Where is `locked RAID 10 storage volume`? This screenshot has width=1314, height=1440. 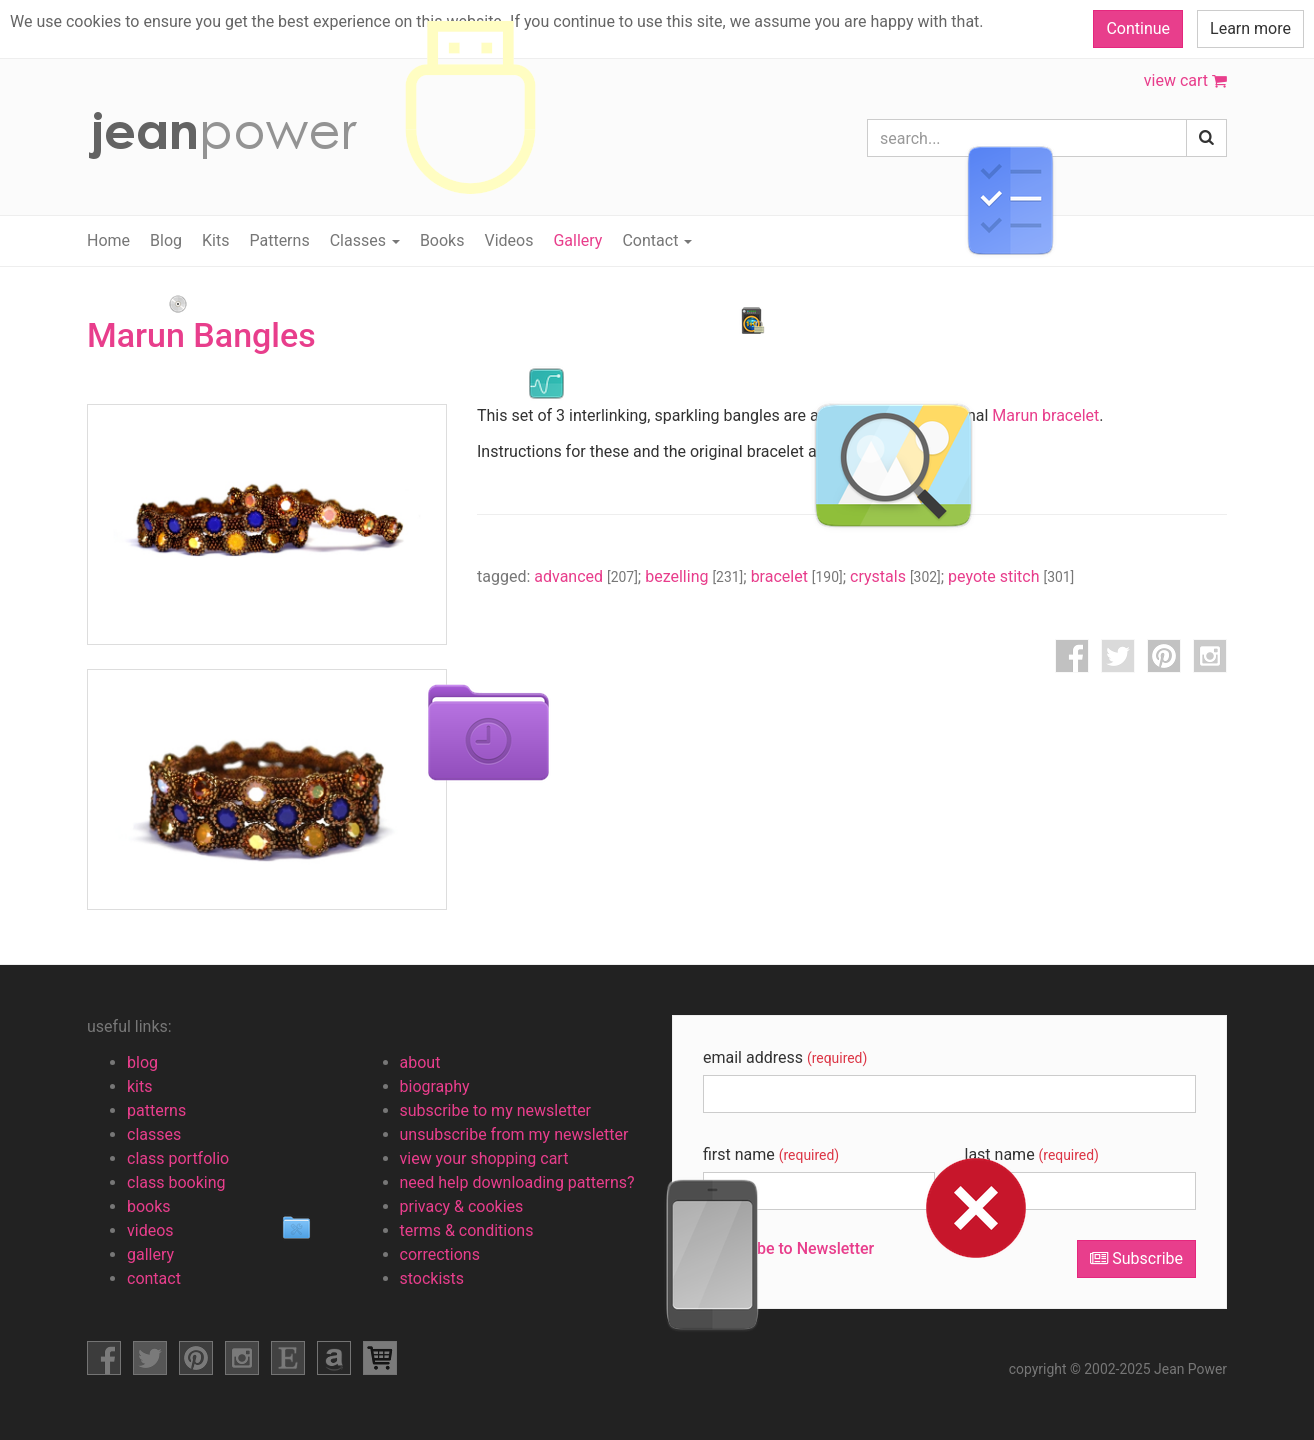 locked RAID 10 storage volume is located at coordinates (751, 320).